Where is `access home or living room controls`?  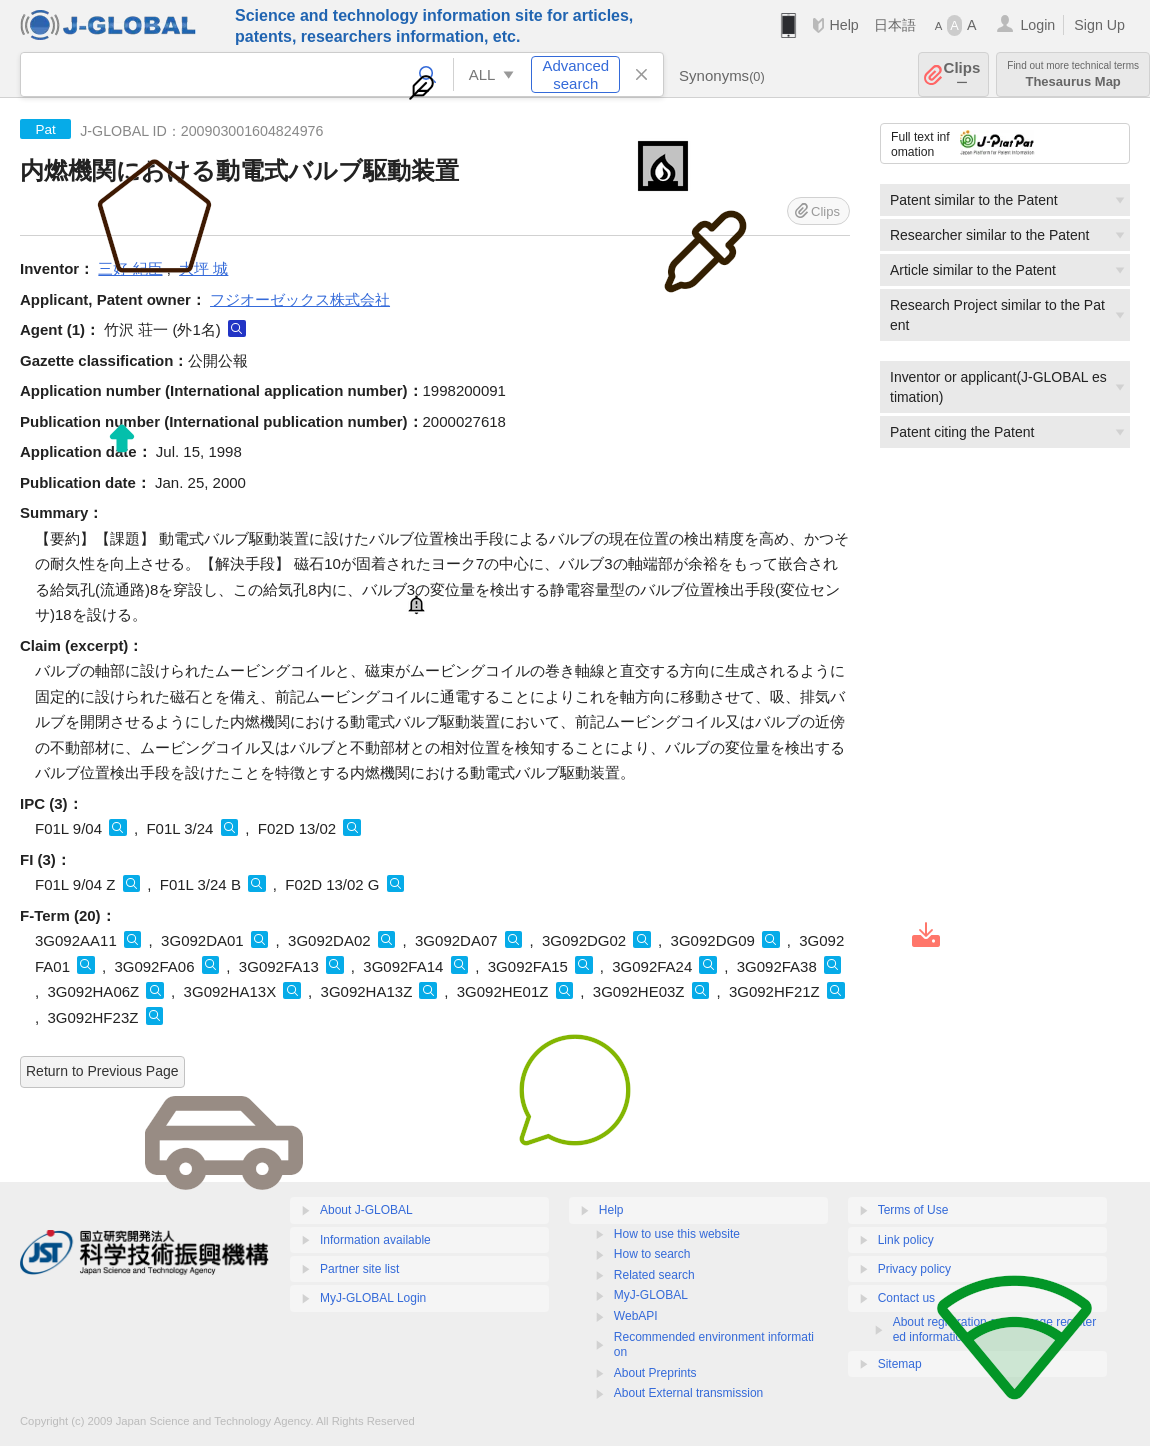 access home or living room controls is located at coordinates (663, 166).